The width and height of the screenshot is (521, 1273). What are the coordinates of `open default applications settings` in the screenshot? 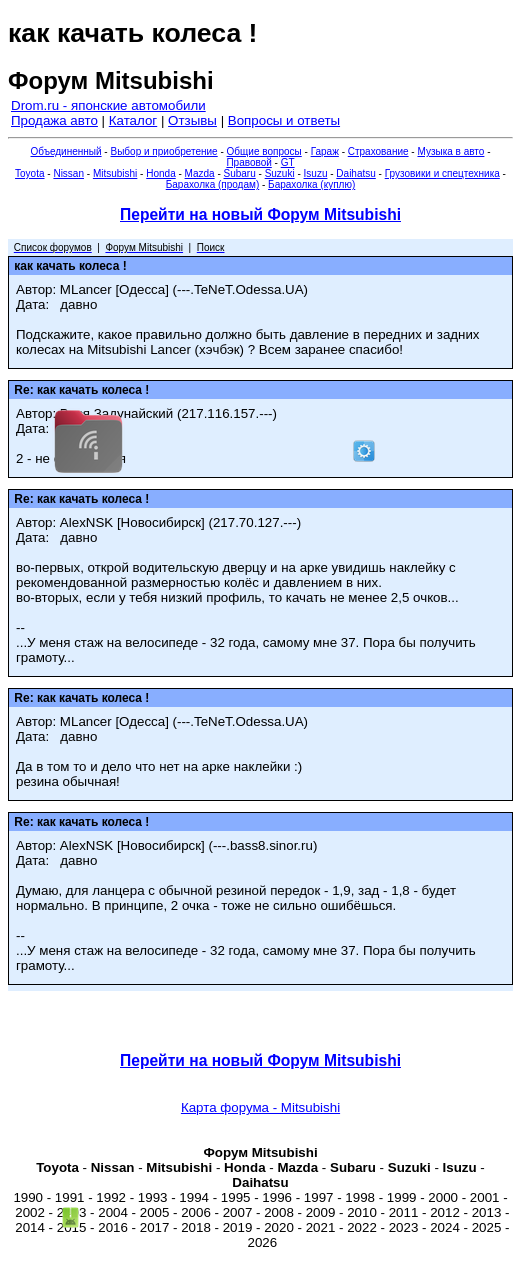 It's located at (364, 451).